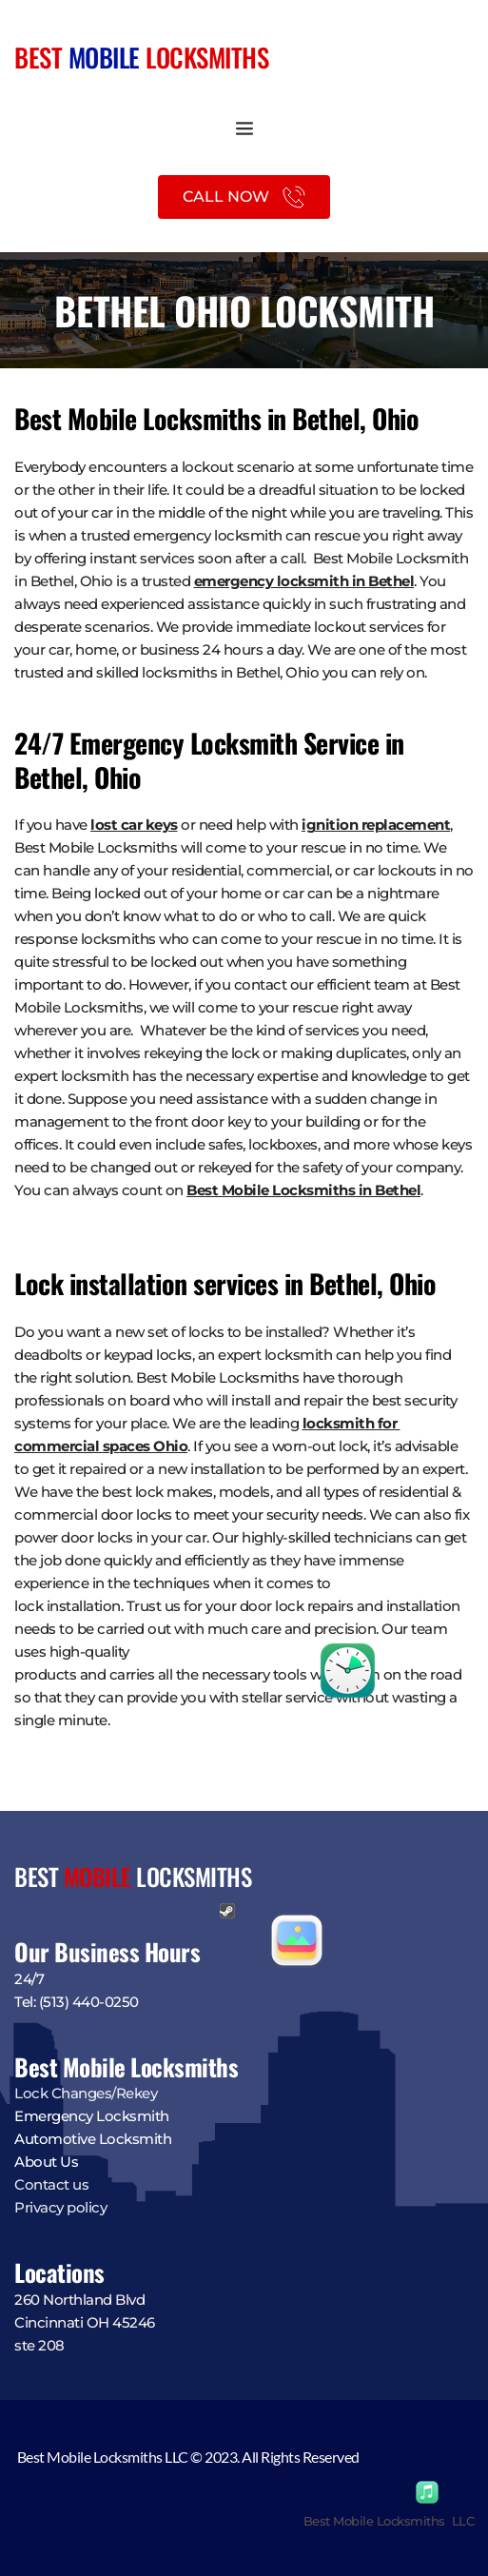 The height and width of the screenshot is (2576, 488). Describe the element at coordinates (347, 1670) in the screenshot. I see `open kapow time tracking app` at that location.